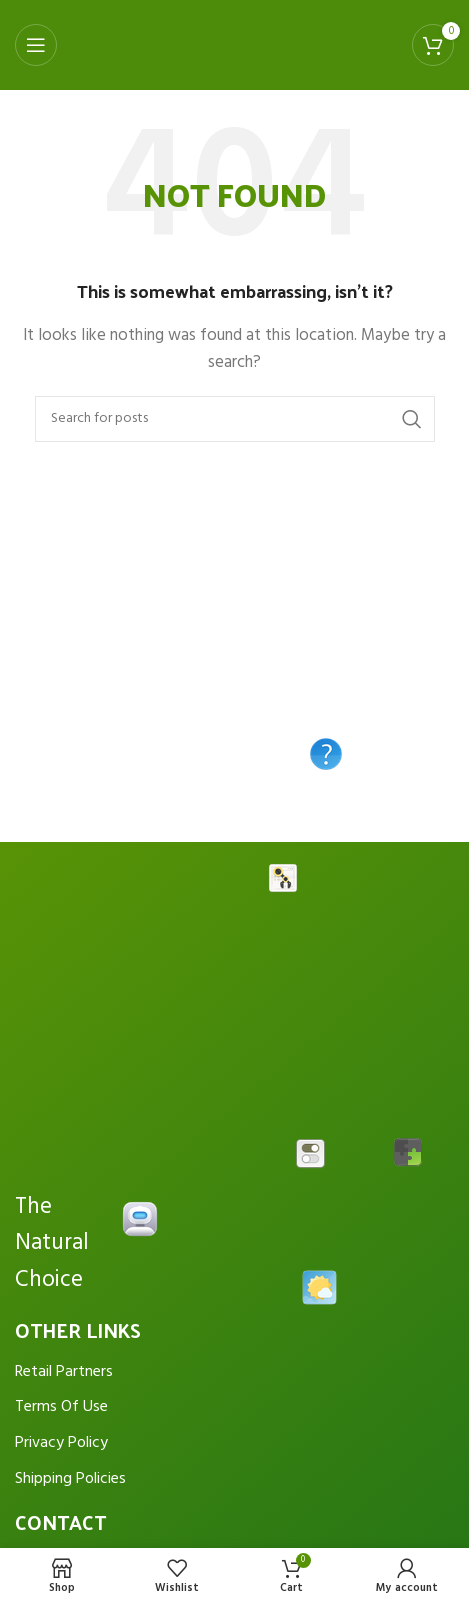  Describe the element at coordinates (140, 1219) in the screenshot. I see `open Automator app for macOS` at that location.